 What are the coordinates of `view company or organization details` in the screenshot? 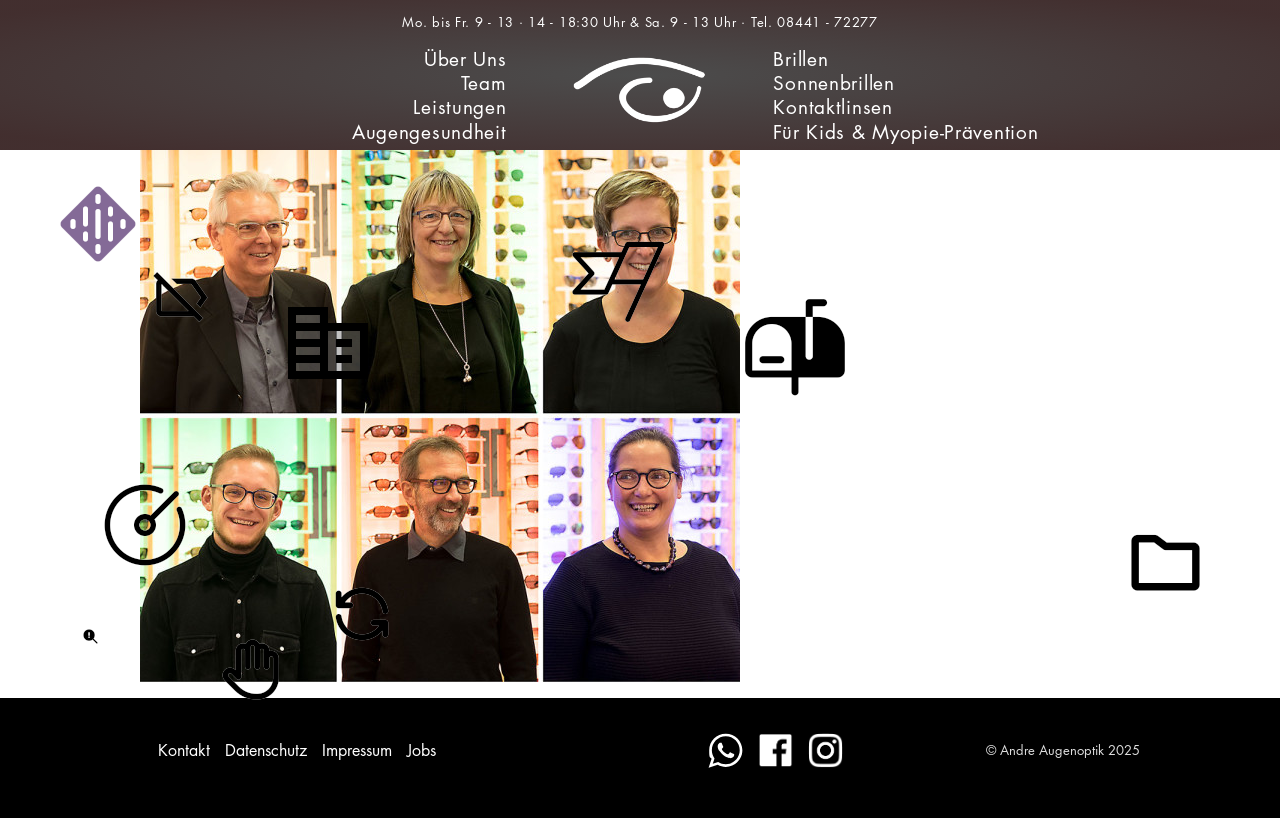 It's located at (328, 343).